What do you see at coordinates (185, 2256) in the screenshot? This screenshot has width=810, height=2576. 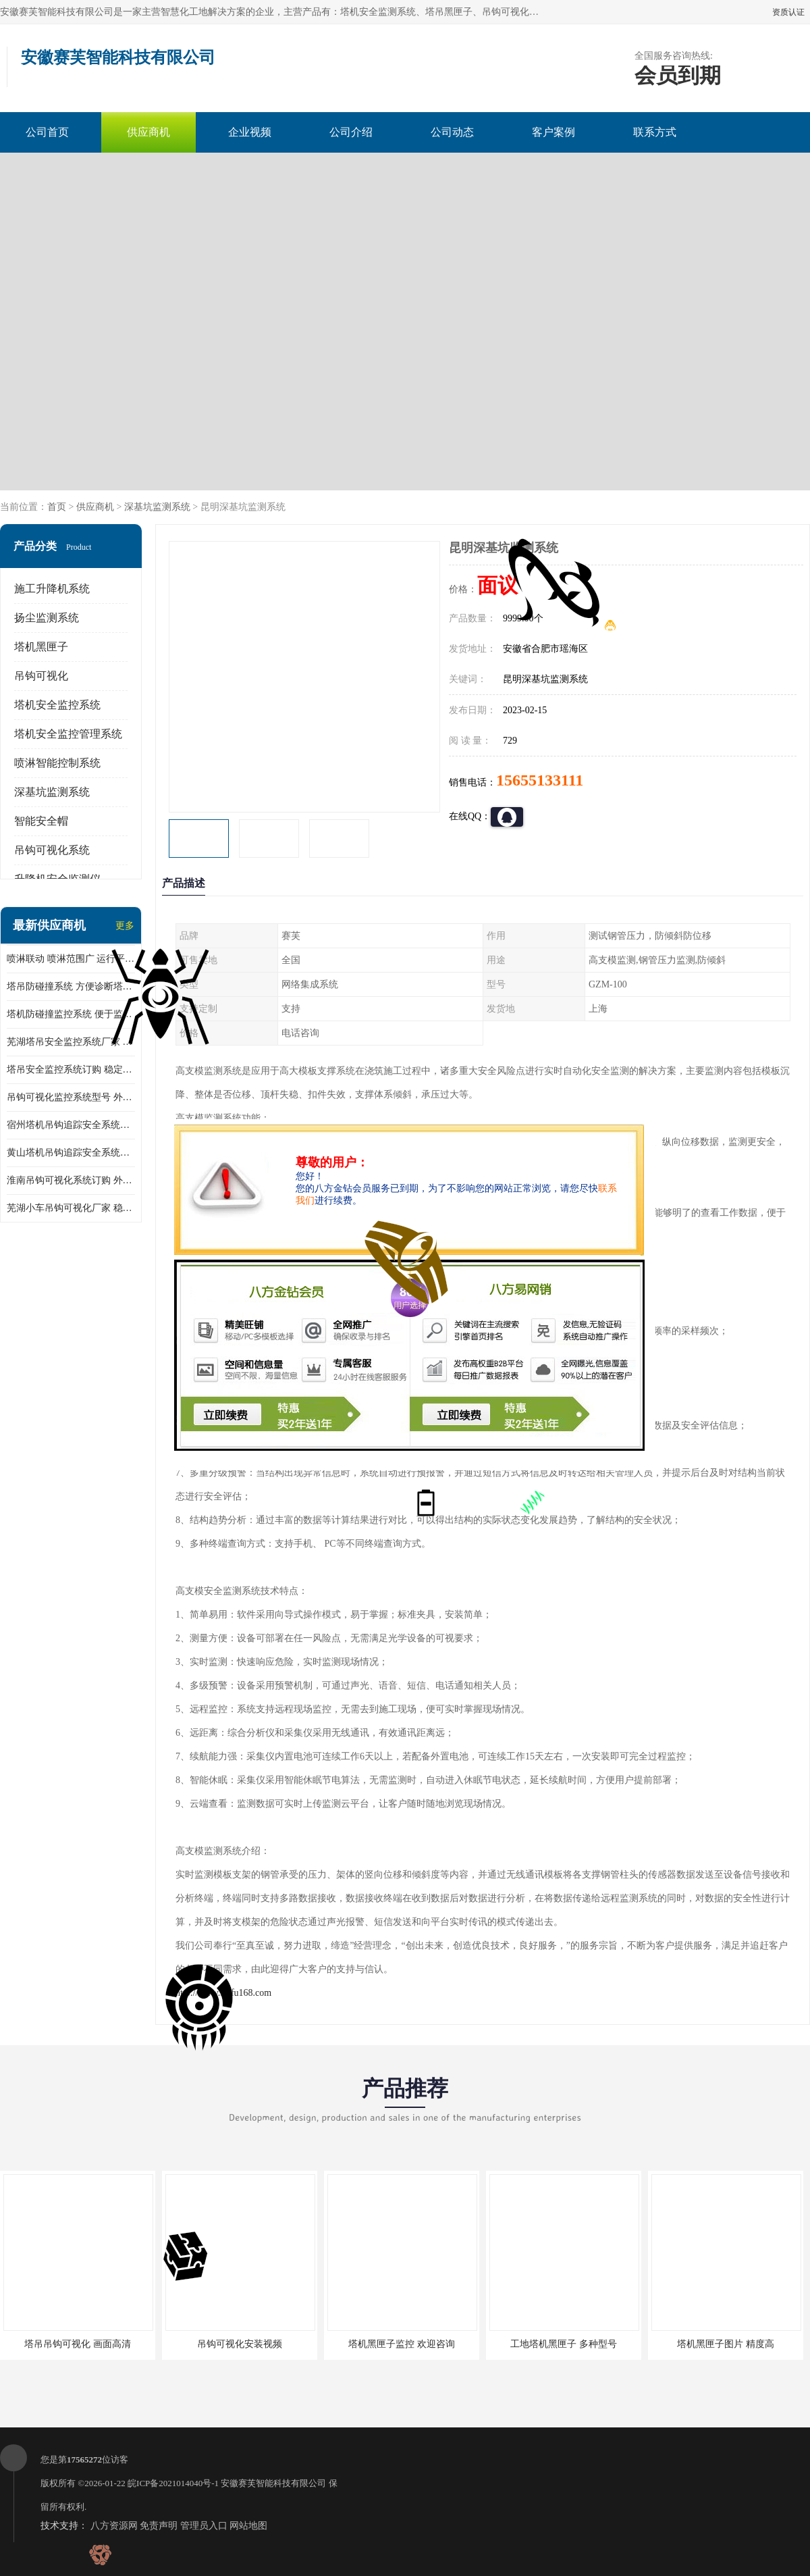 I see `access puzzle or jigsaw game` at bounding box center [185, 2256].